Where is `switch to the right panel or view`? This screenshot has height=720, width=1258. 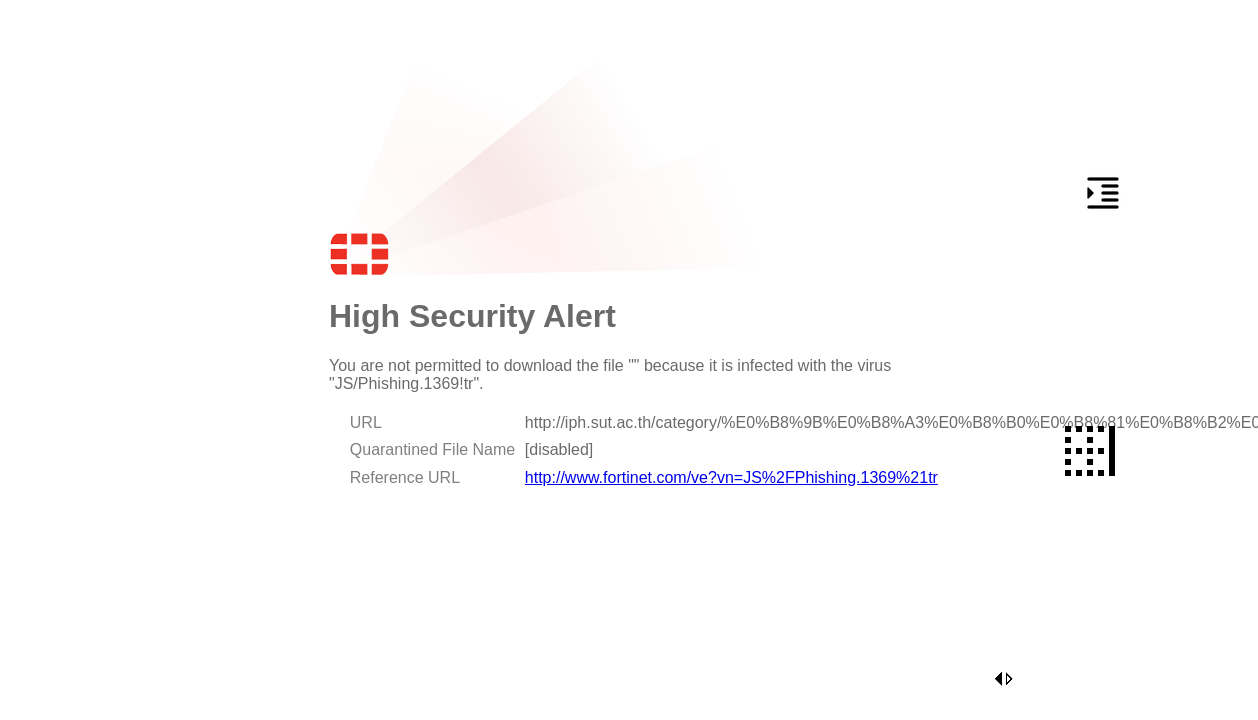
switch to the right panel or view is located at coordinates (1004, 679).